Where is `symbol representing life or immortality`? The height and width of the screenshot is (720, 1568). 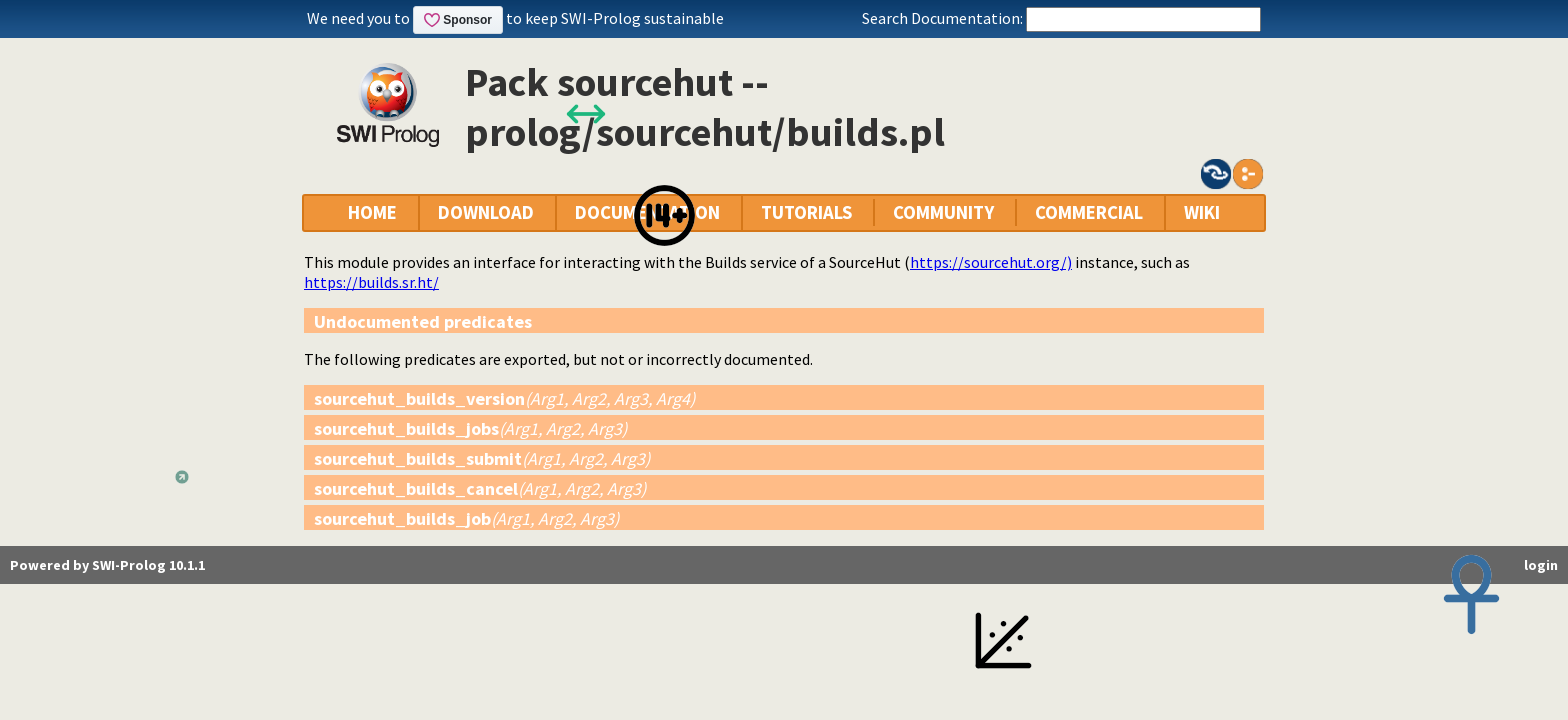
symbol representing life or immortality is located at coordinates (1471, 594).